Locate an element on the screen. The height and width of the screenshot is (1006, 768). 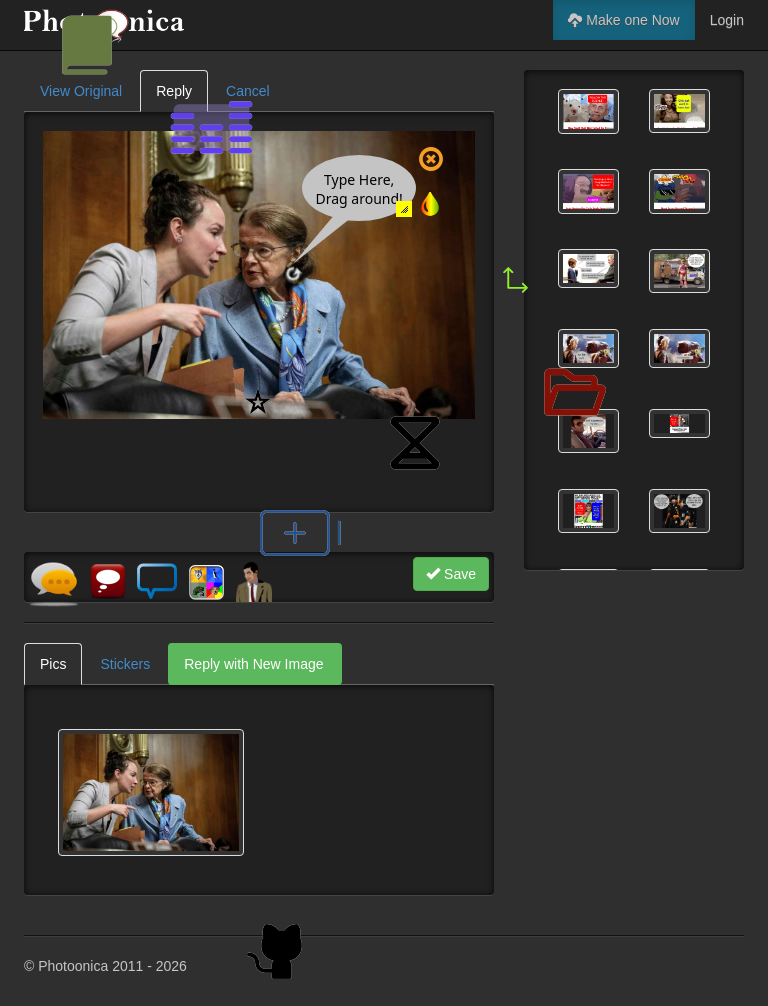
open a folder to view its contents is located at coordinates (573, 391).